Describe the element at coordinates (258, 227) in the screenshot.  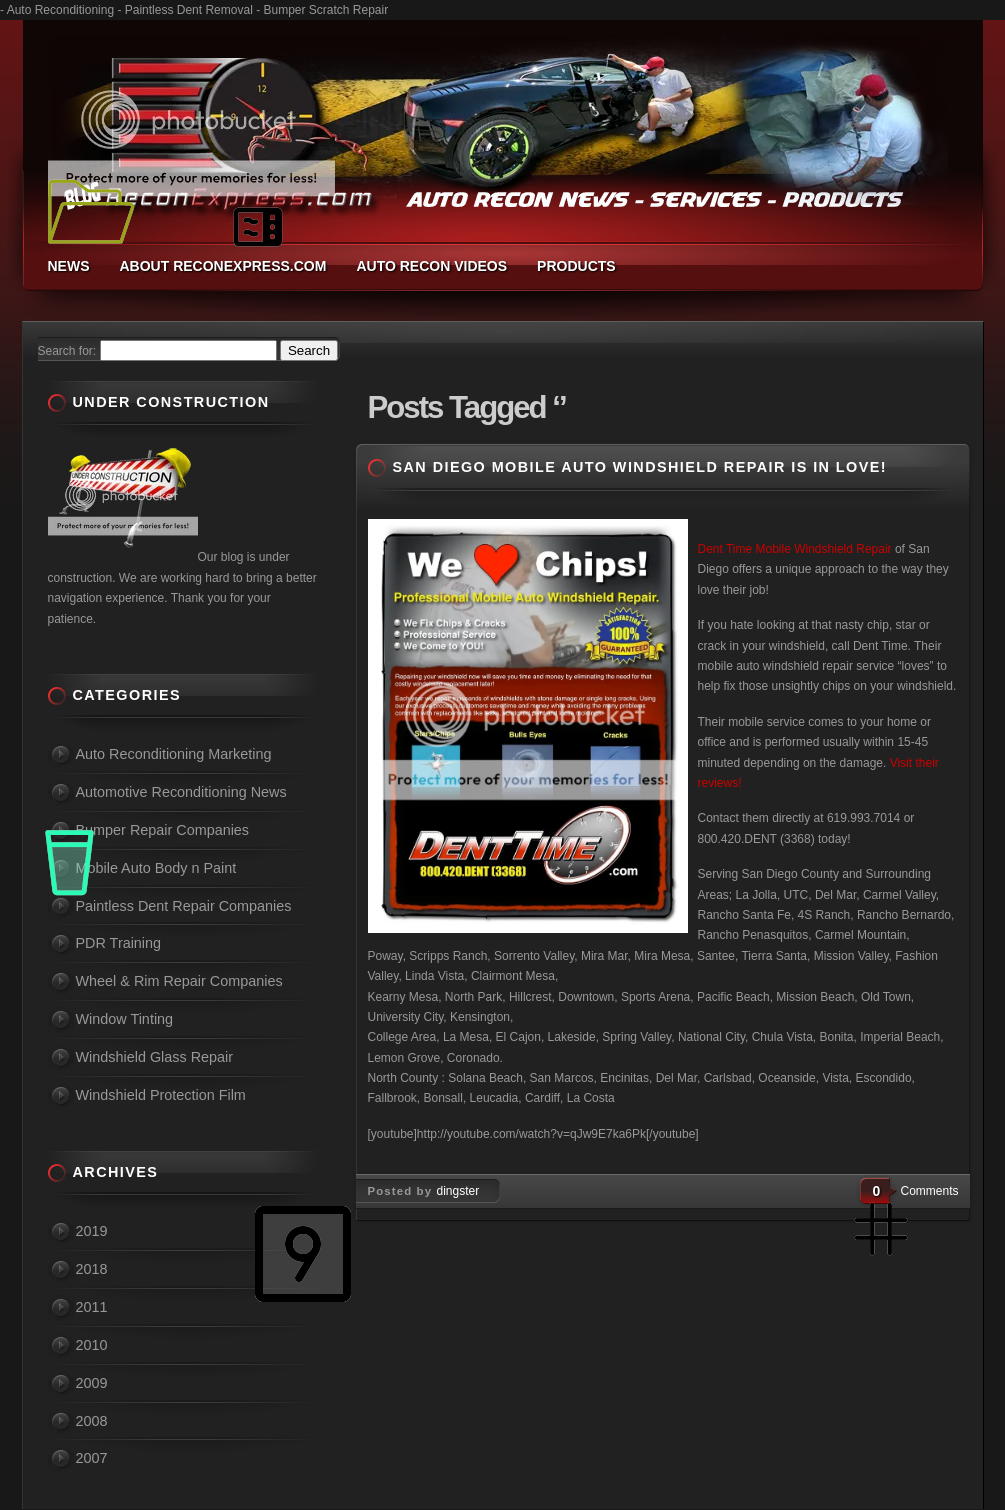
I see `access microwave controls or settings` at that location.